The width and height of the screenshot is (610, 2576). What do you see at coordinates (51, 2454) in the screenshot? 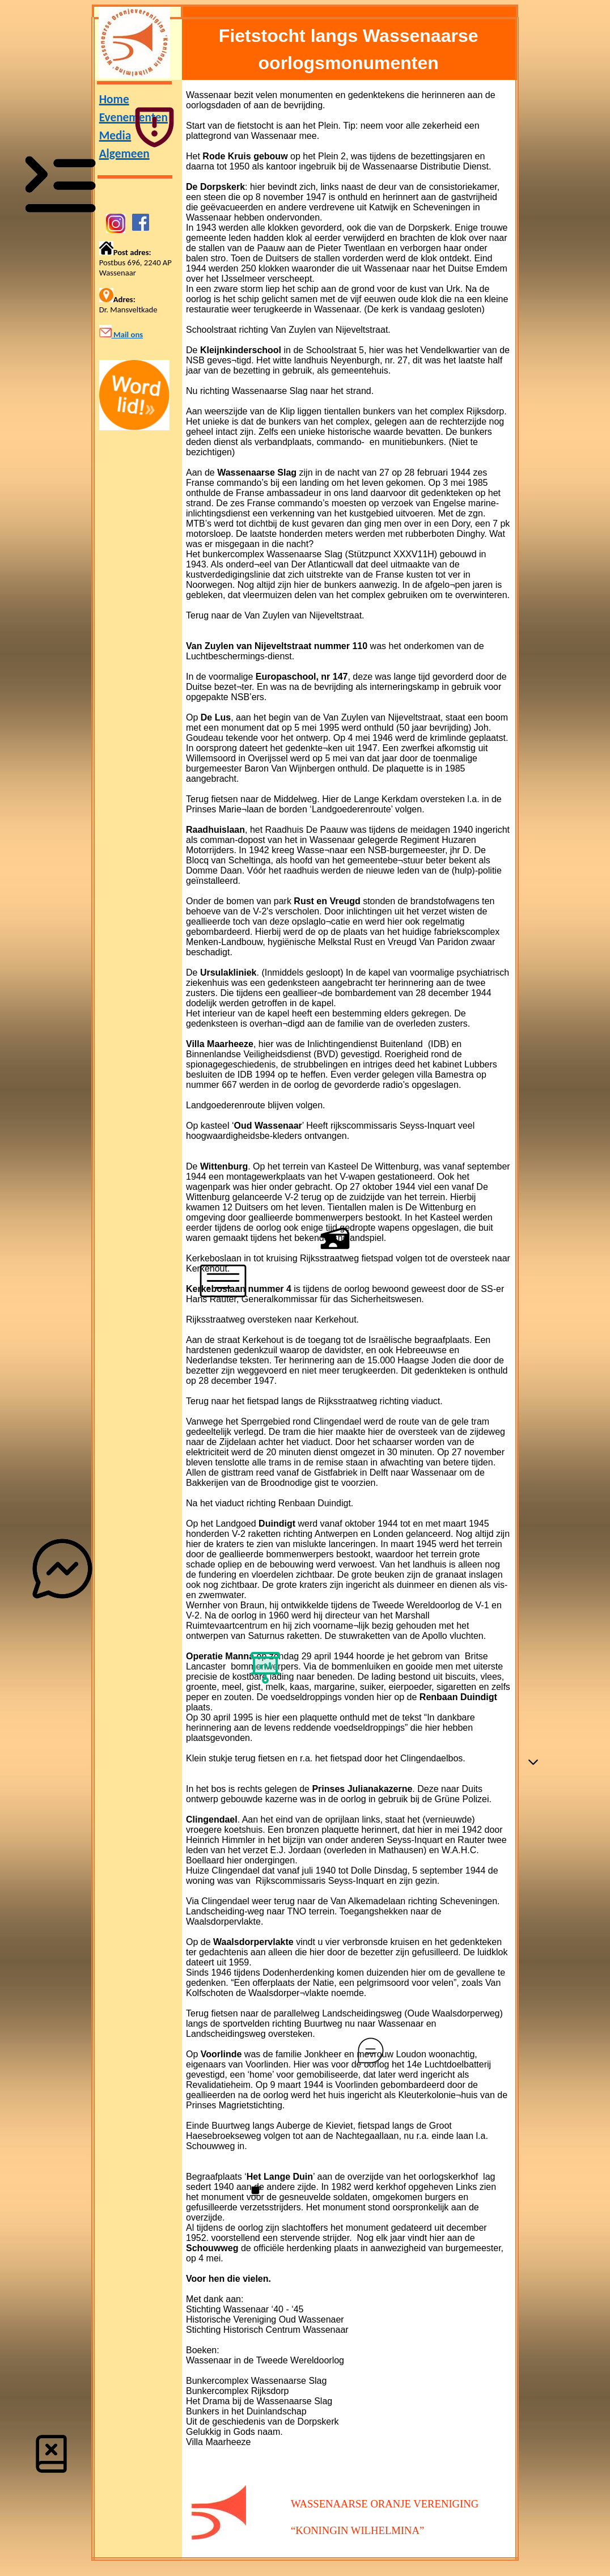
I see `remove a book from your library` at bounding box center [51, 2454].